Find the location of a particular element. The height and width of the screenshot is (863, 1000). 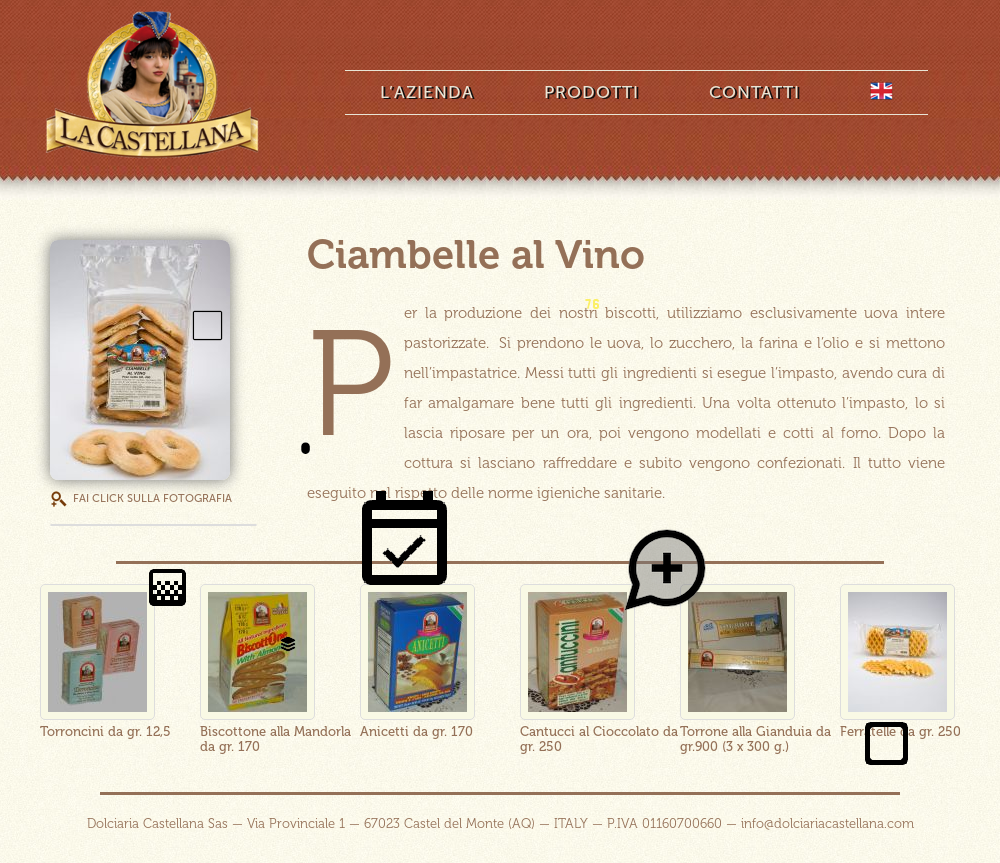

event confirmed or available is located at coordinates (404, 542).